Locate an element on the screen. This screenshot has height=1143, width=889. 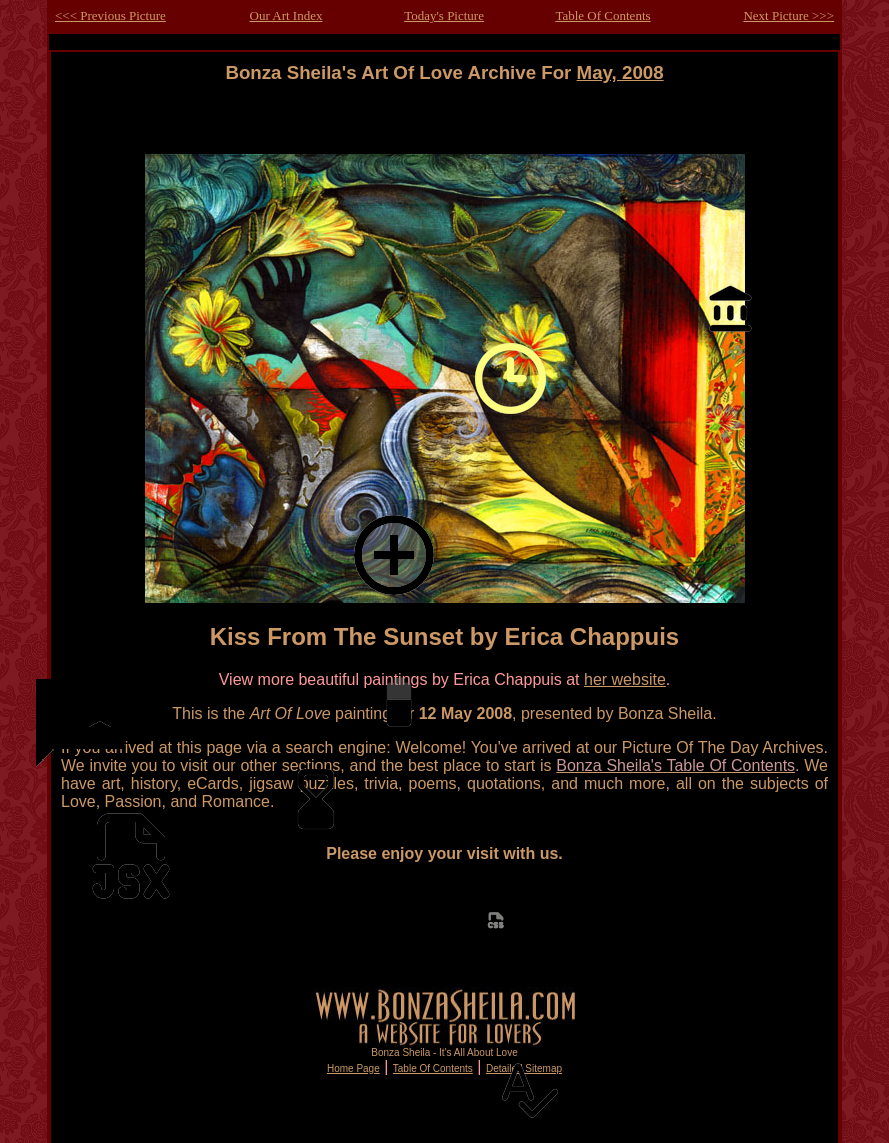
open a CSS stylesheet file is located at coordinates (496, 921).